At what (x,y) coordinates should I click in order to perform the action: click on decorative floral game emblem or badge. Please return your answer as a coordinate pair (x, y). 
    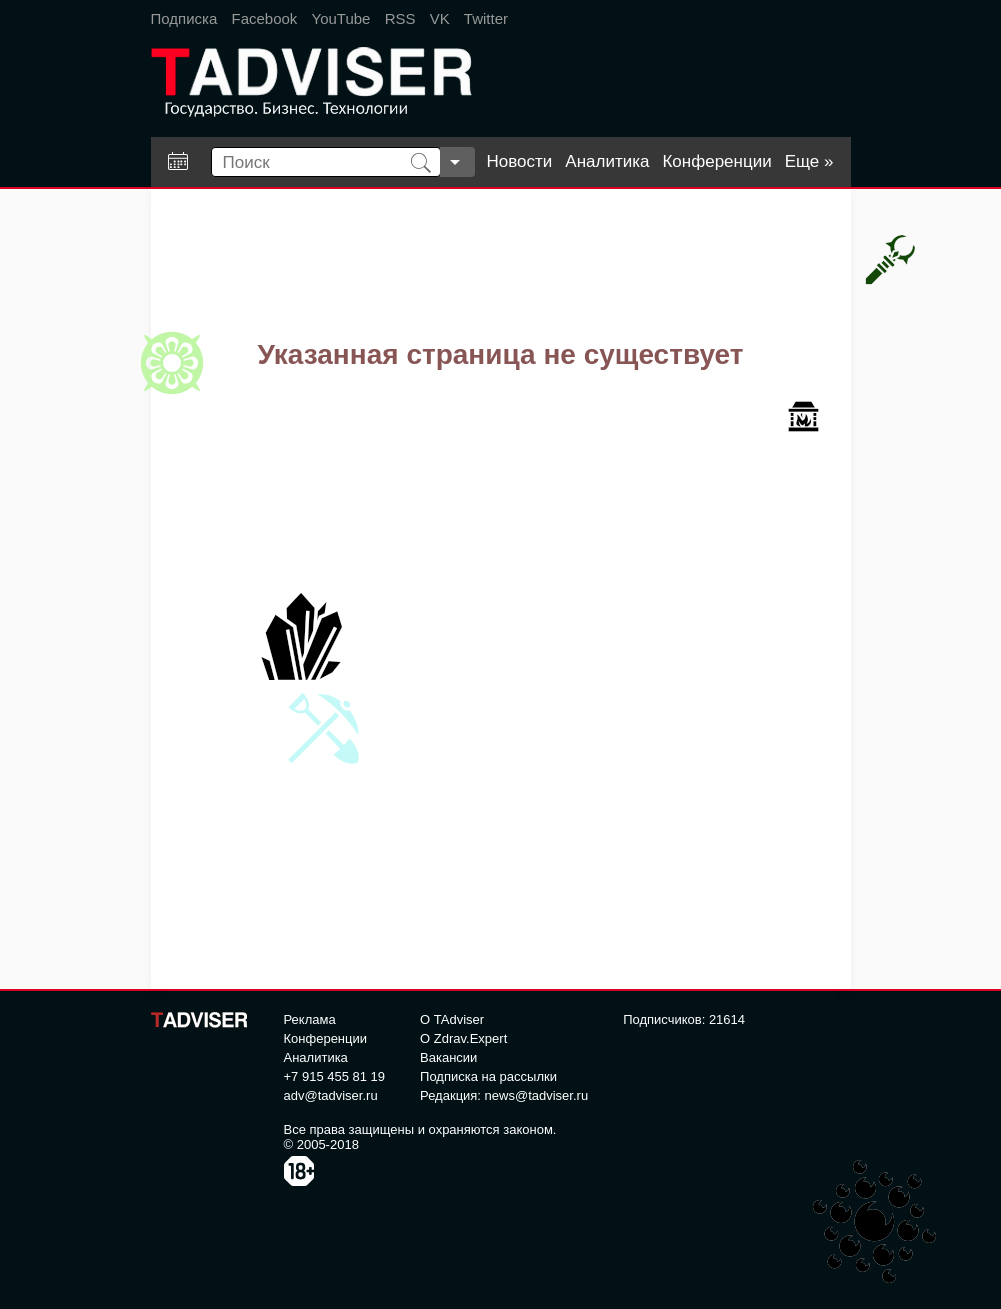
    Looking at the image, I should click on (172, 363).